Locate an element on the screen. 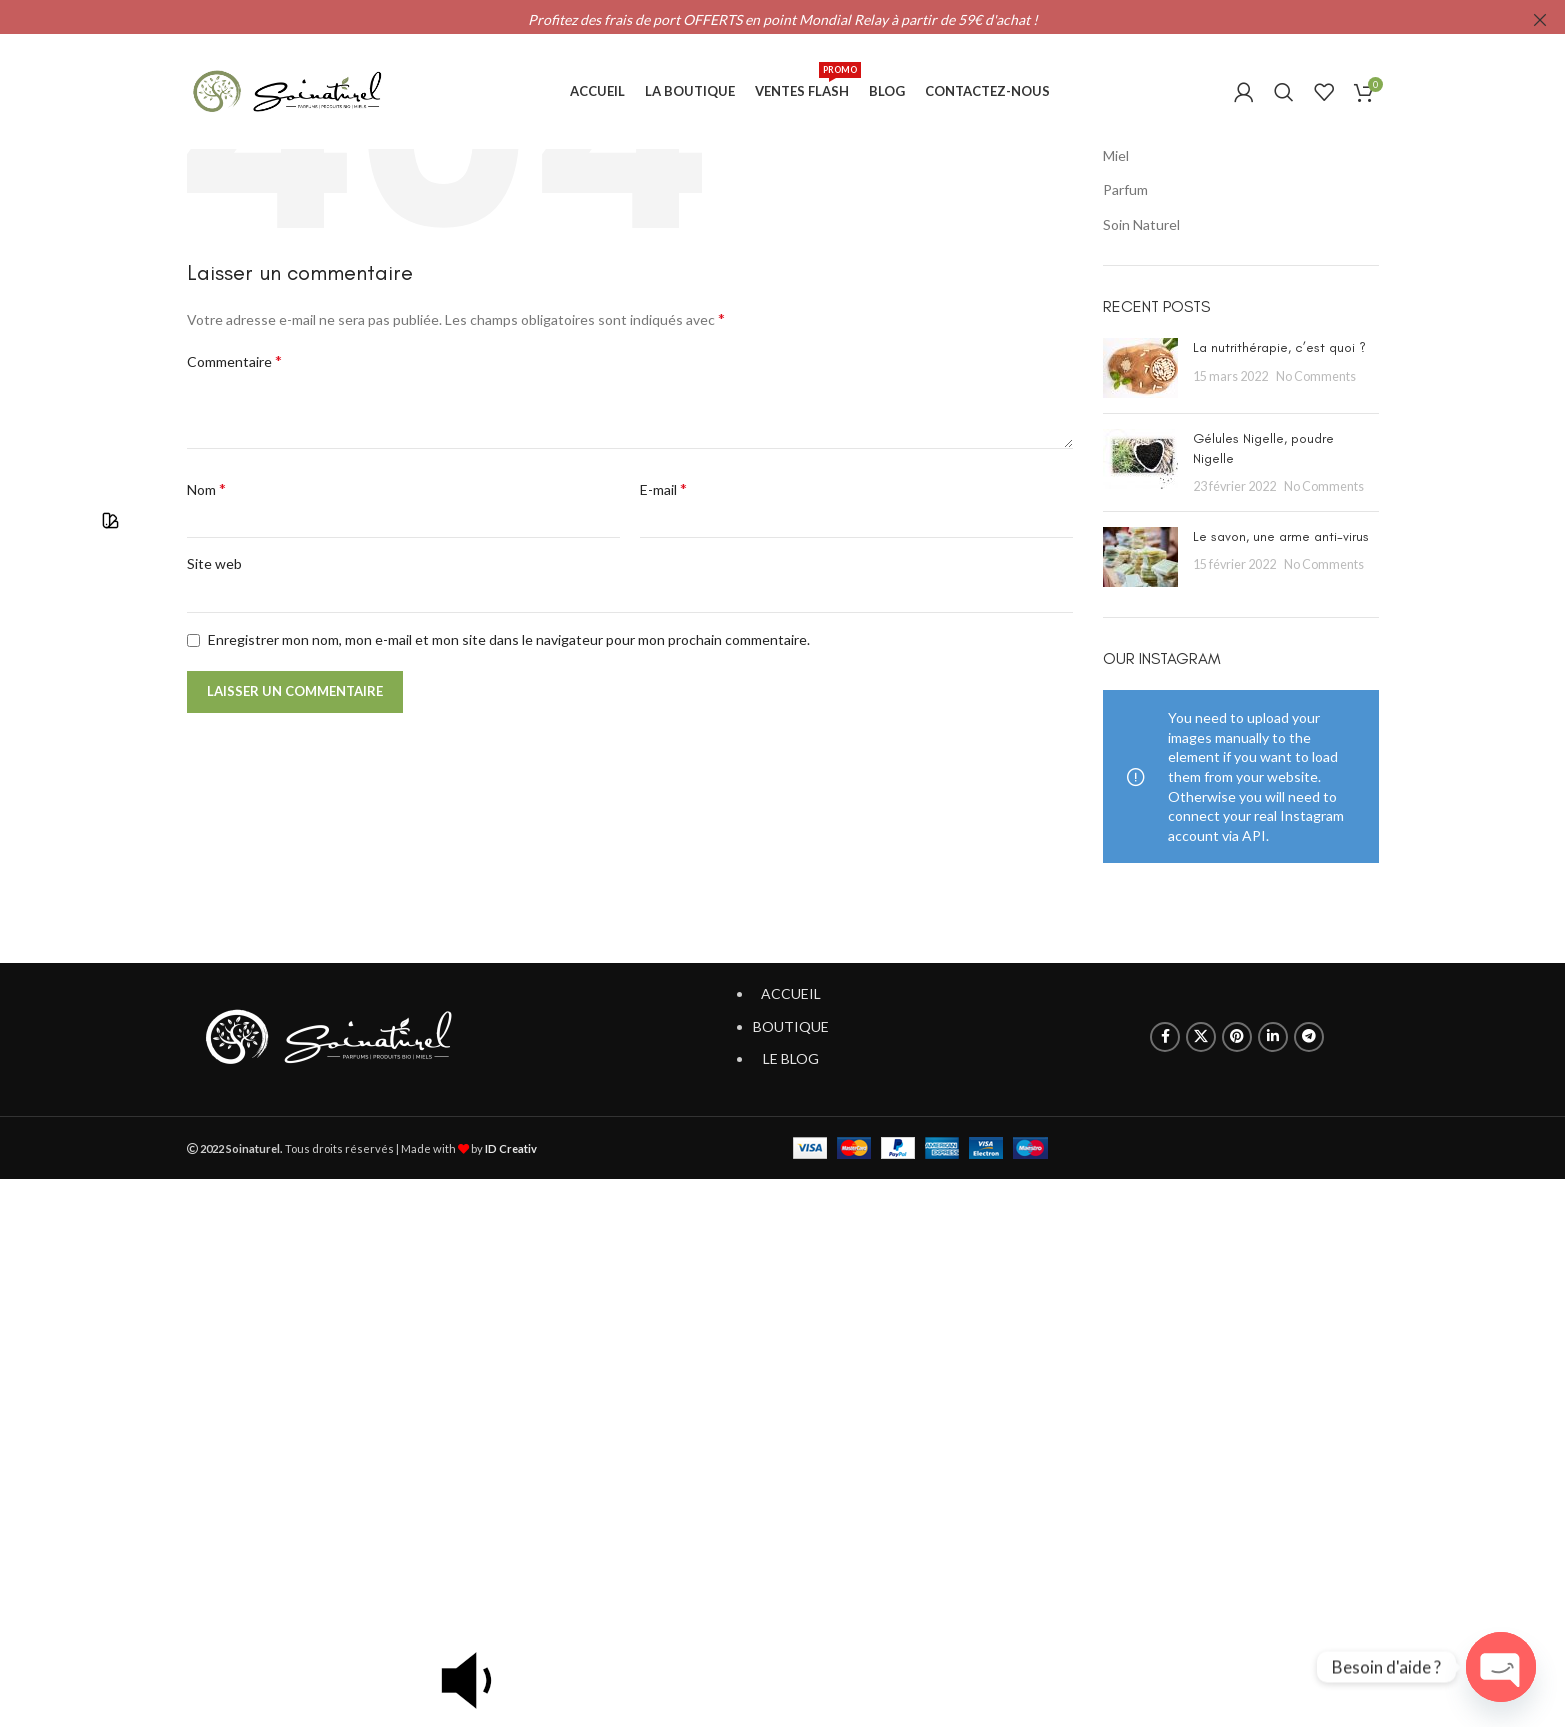 Image resolution: width=1565 pixels, height=1727 pixels. browse color palette or theme options is located at coordinates (110, 520).